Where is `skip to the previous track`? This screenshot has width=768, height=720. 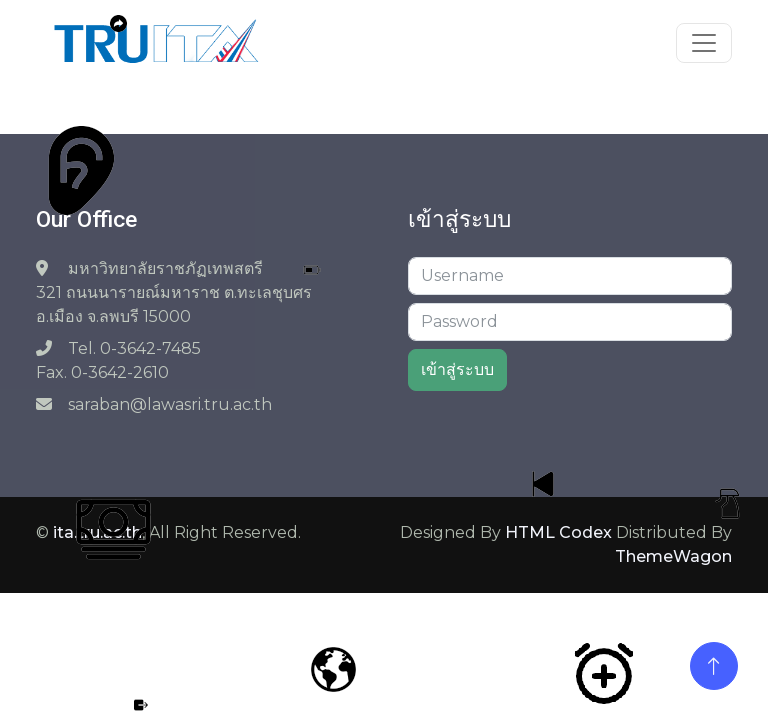 skip to the previous track is located at coordinates (543, 484).